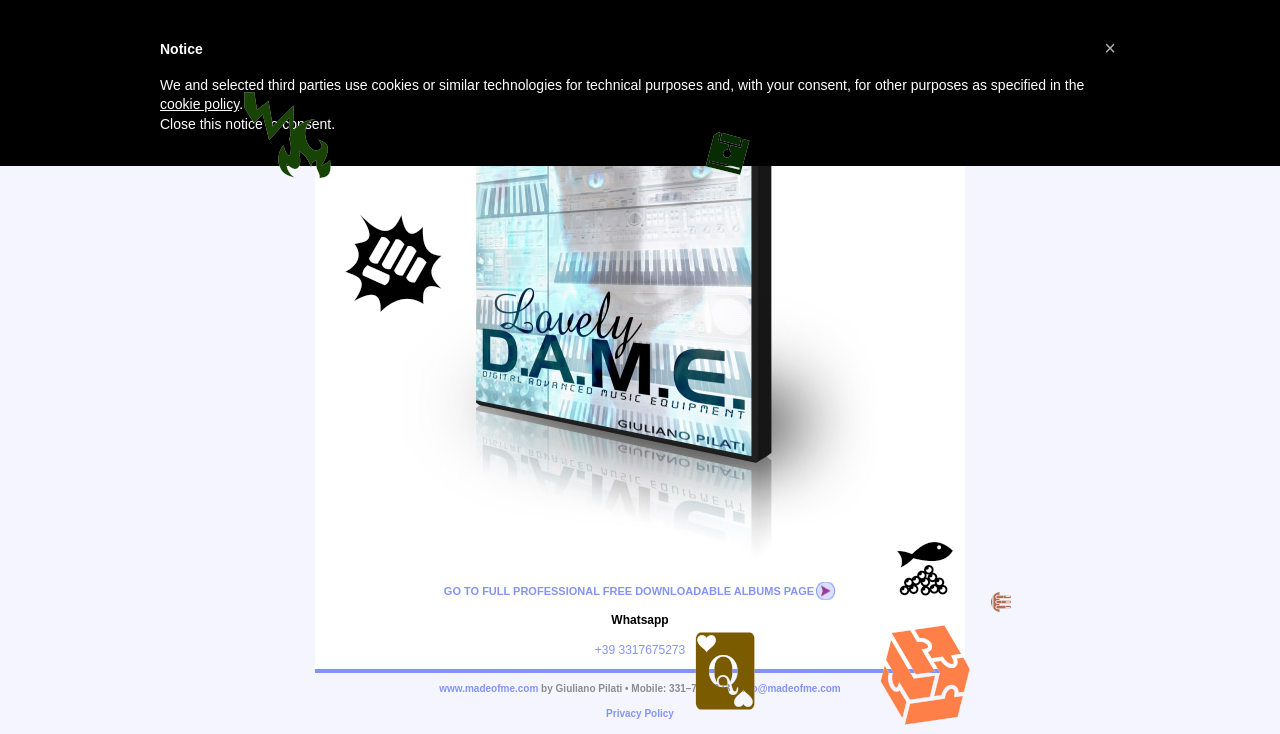 This screenshot has height=734, width=1280. I want to click on save your current progress, so click(727, 153).